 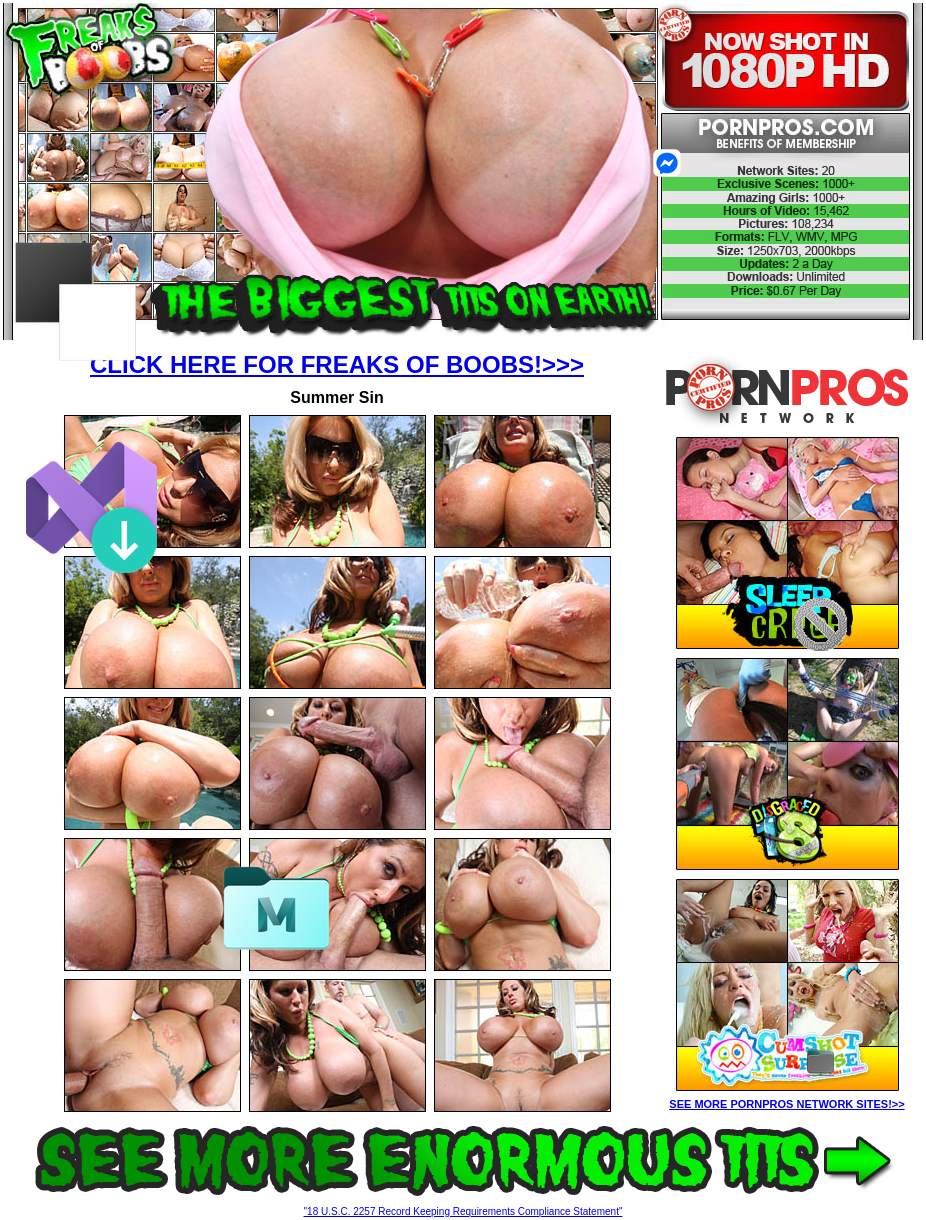 What do you see at coordinates (276, 911) in the screenshot?
I see `folder containing Autodesk Maya project files` at bounding box center [276, 911].